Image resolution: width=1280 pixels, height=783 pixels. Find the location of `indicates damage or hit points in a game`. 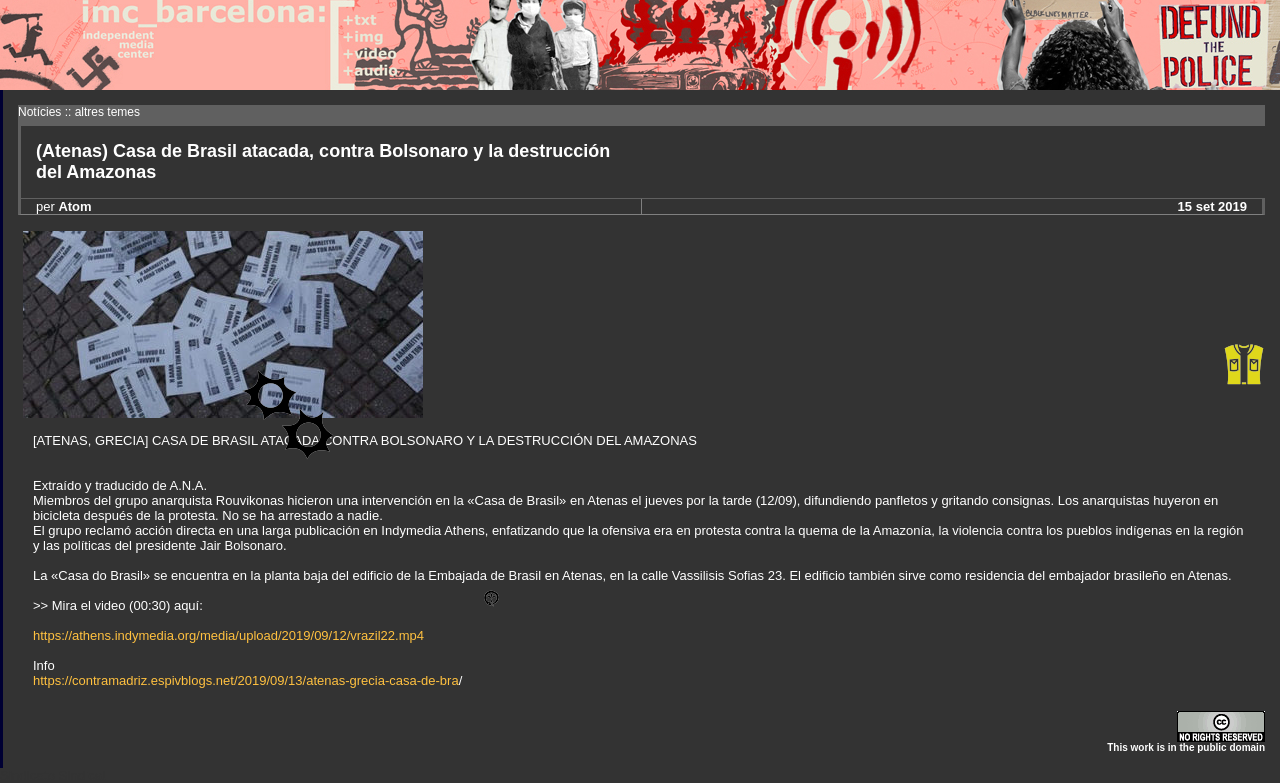

indicates damage or hit points in a game is located at coordinates (287, 415).